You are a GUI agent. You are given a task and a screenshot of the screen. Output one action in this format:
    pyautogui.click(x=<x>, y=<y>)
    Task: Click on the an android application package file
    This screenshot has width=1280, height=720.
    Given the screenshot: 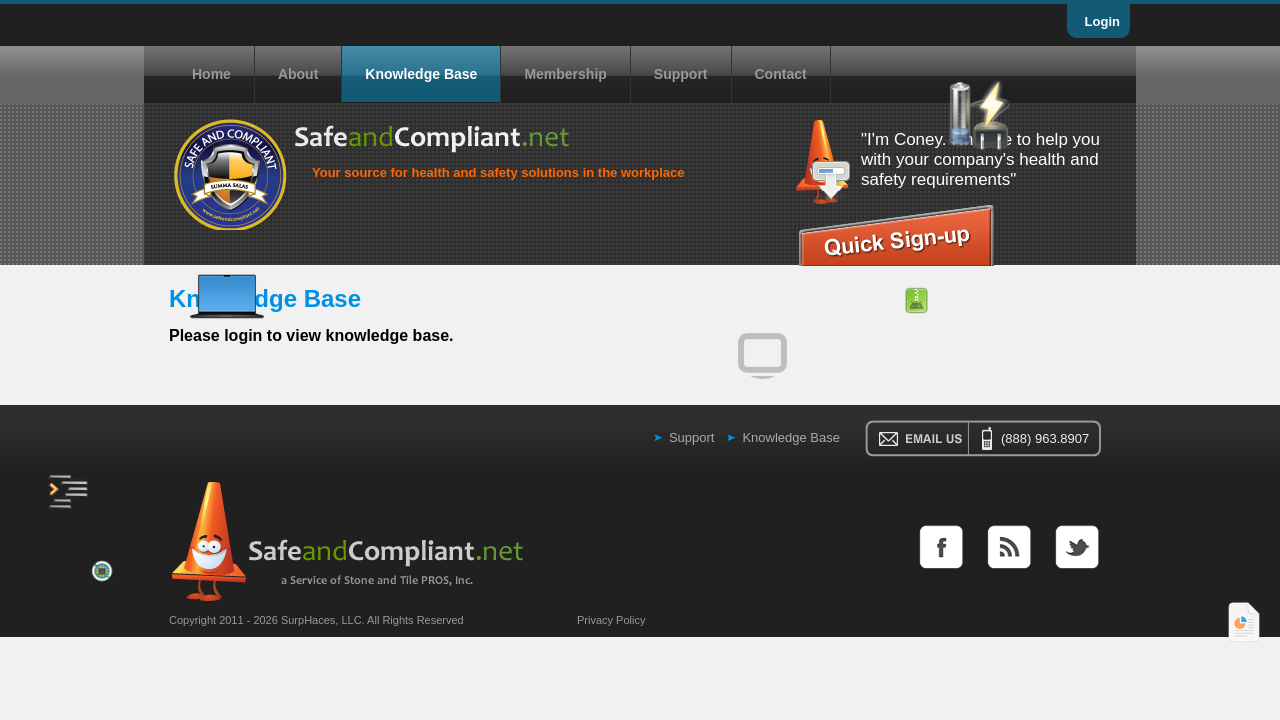 What is the action you would take?
    pyautogui.click(x=916, y=300)
    